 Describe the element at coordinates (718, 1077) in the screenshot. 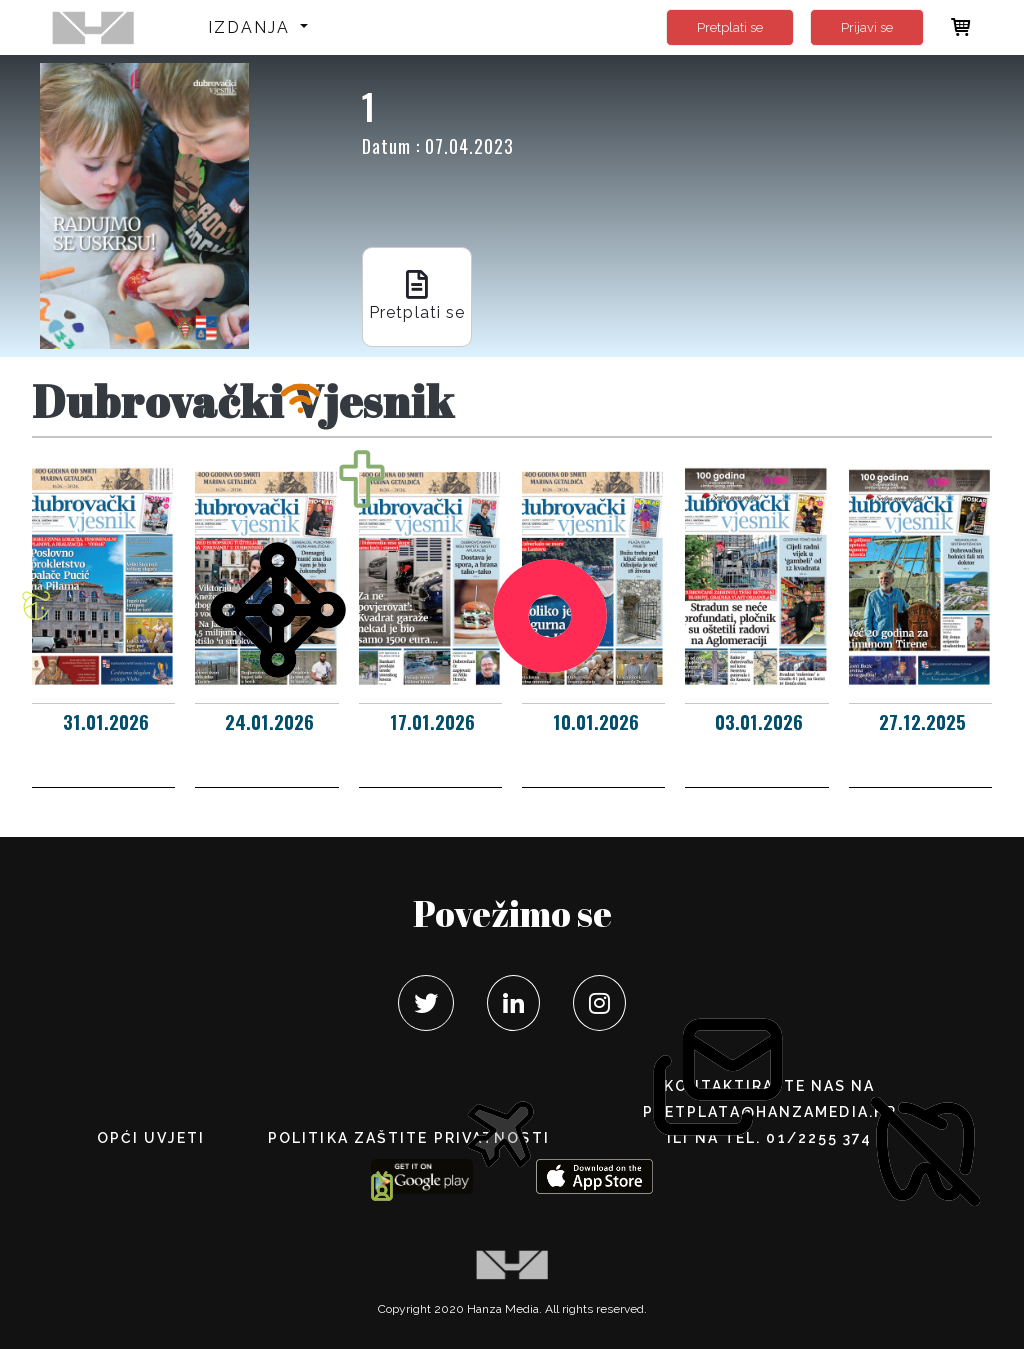

I see `view all emails in inbox` at that location.